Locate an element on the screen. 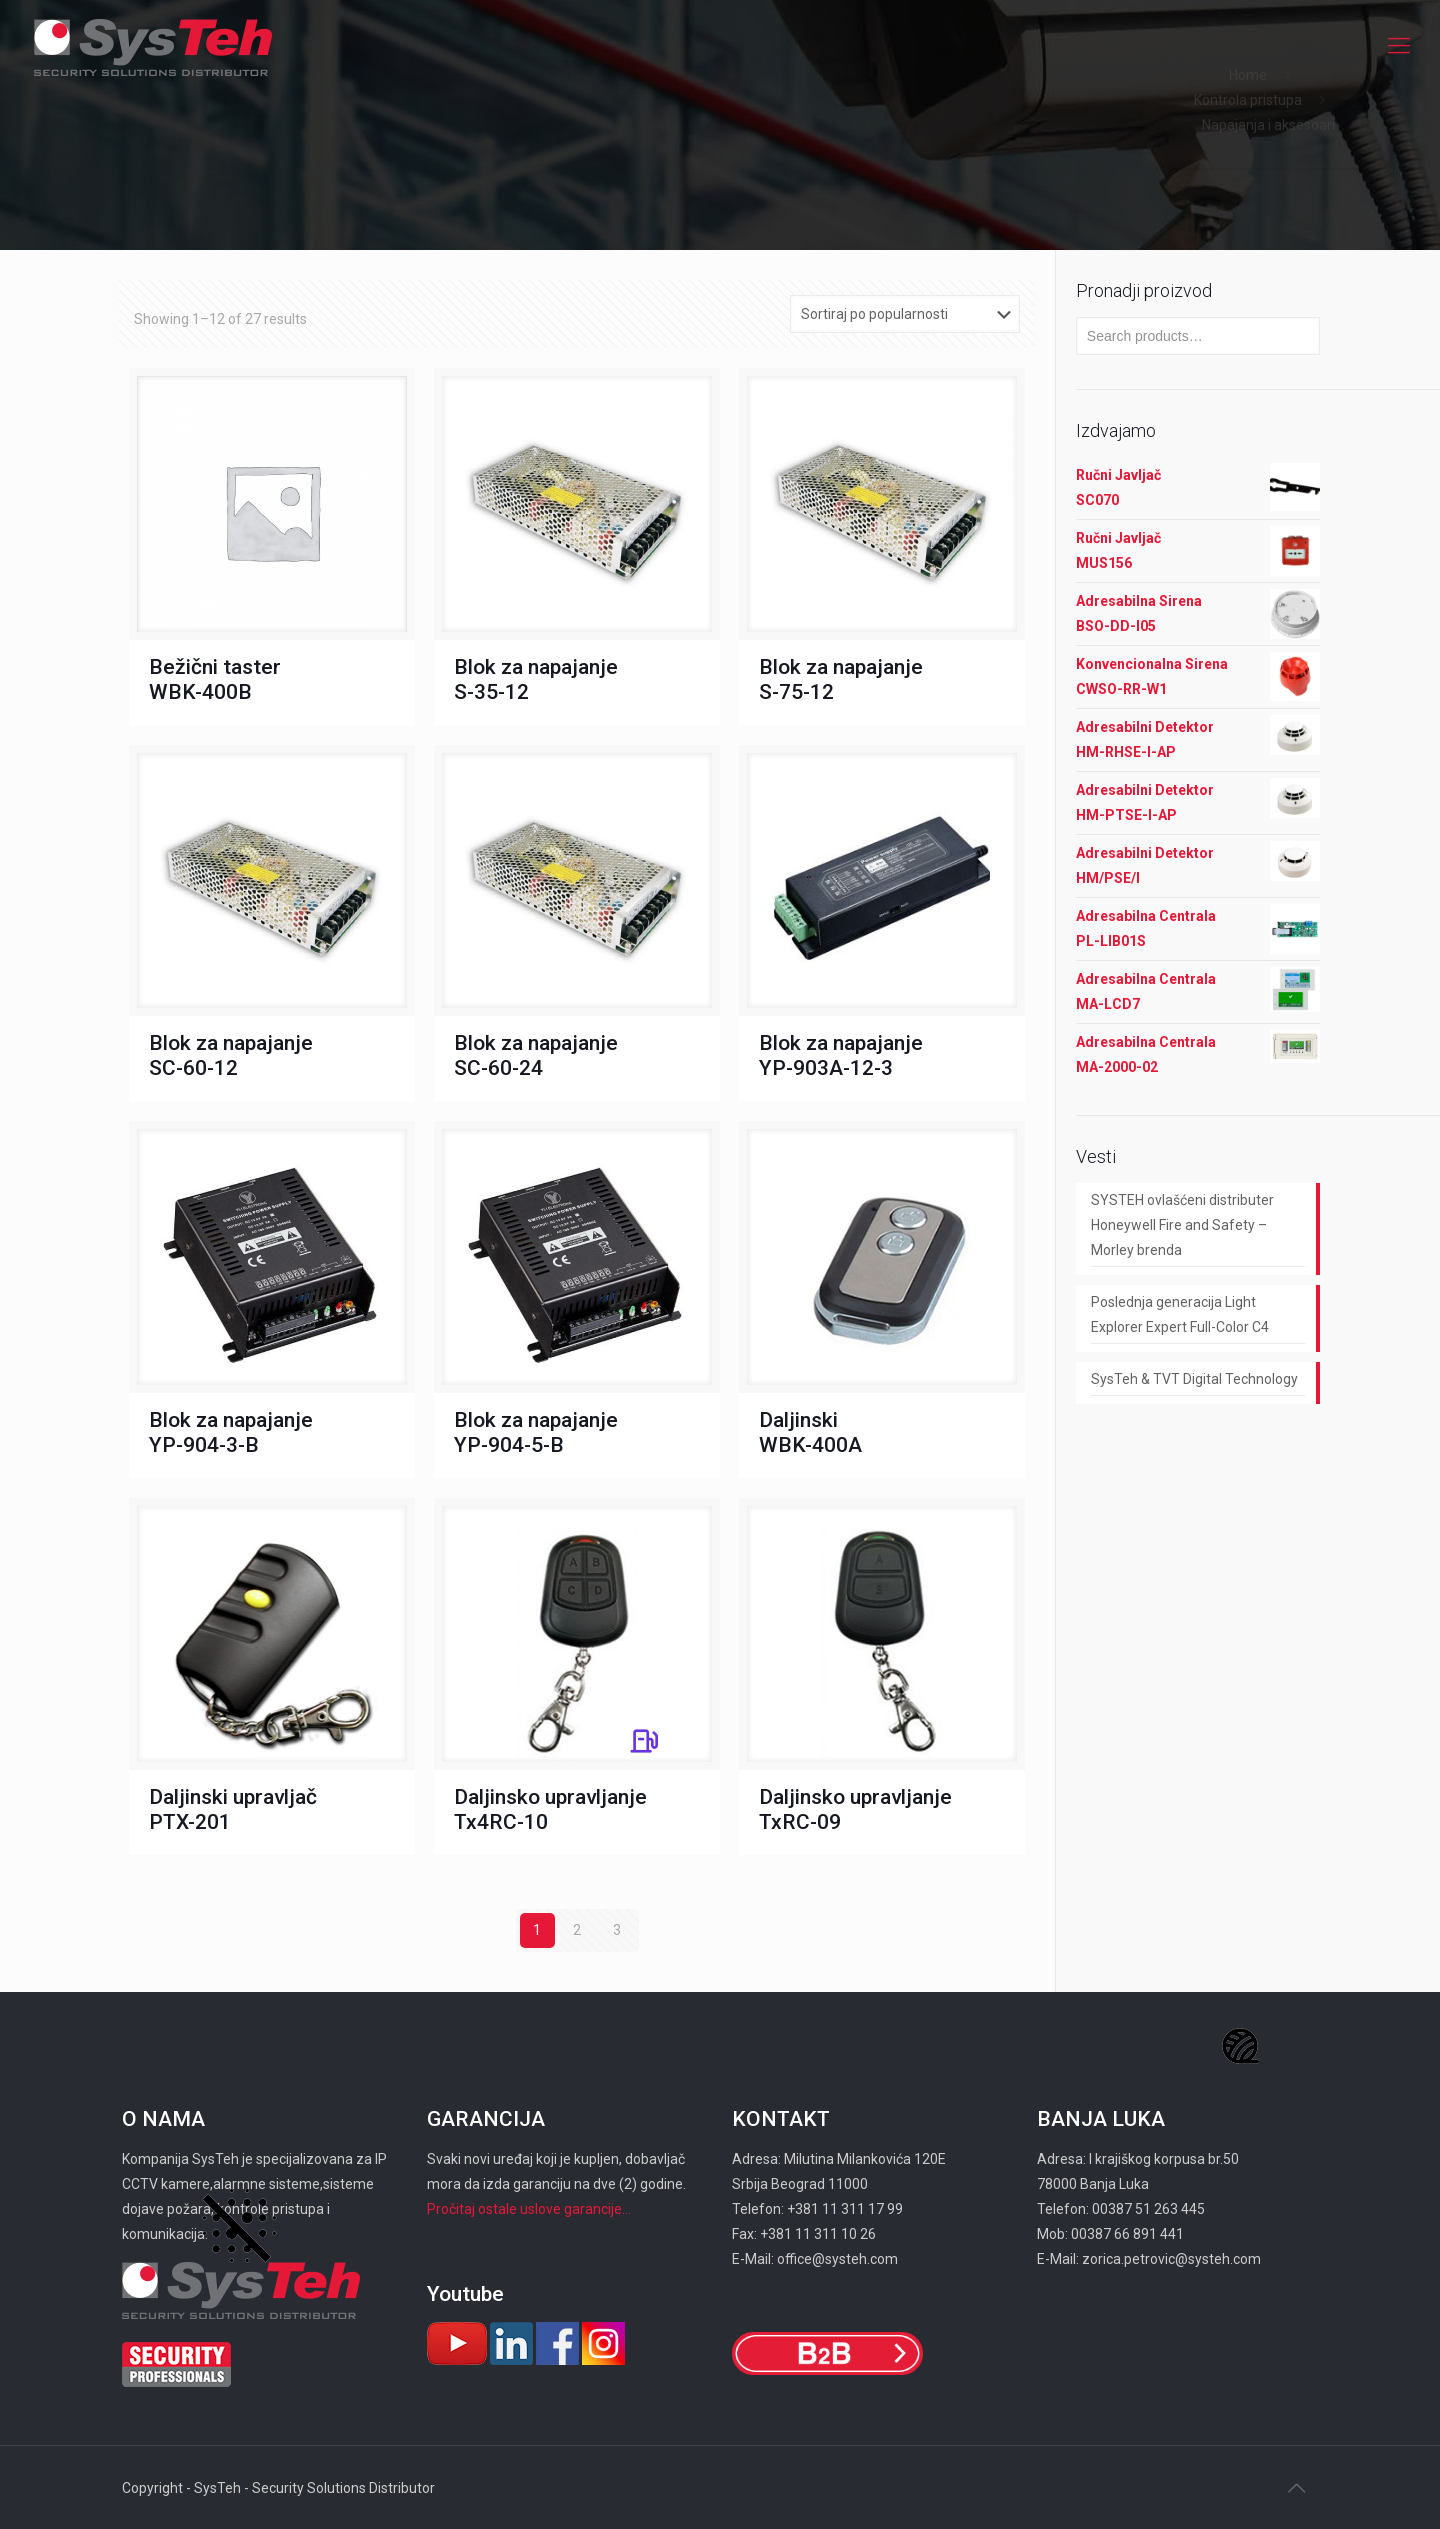 This screenshot has width=1440, height=2529. access knitting or crochet patterns is located at coordinates (1240, 2046).